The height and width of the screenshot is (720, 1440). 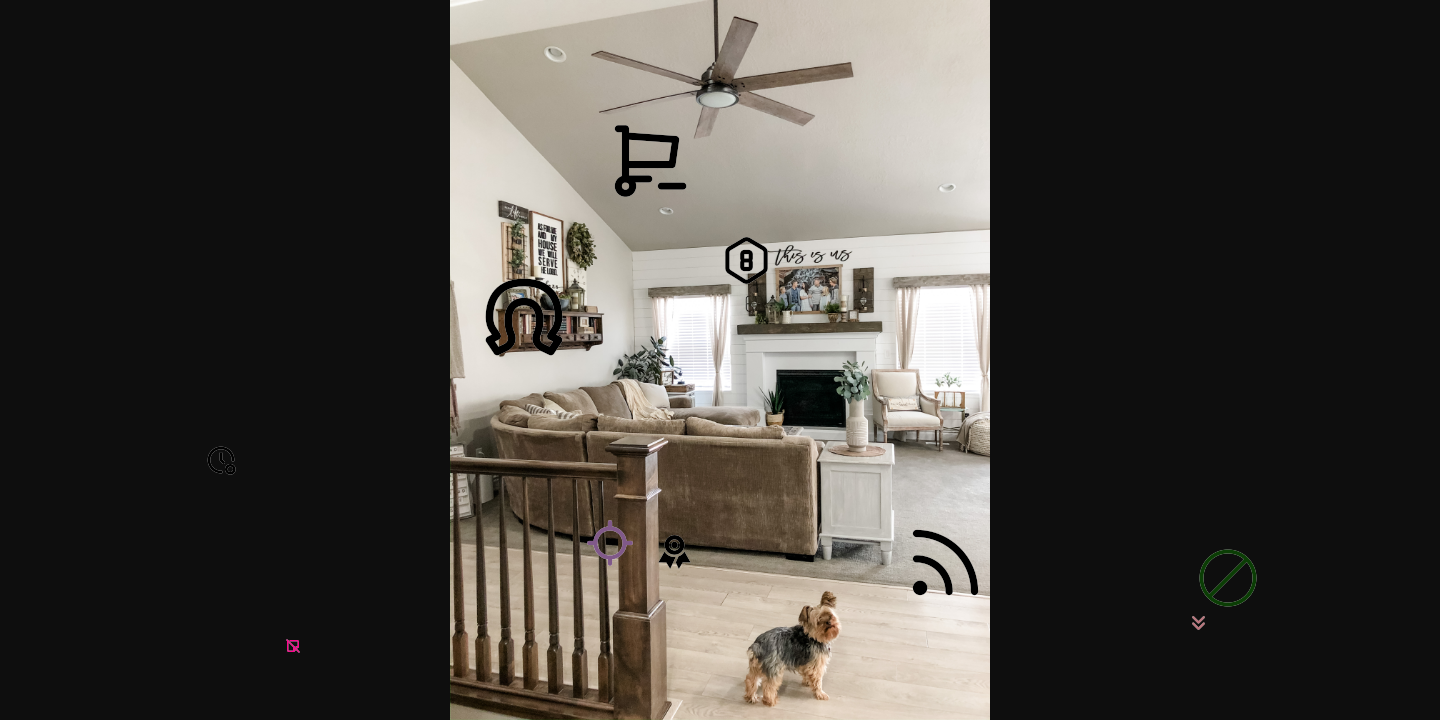 What do you see at coordinates (647, 161) in the screenshot?
I see `remove an item from your cart` at bounding box center [647, 161].